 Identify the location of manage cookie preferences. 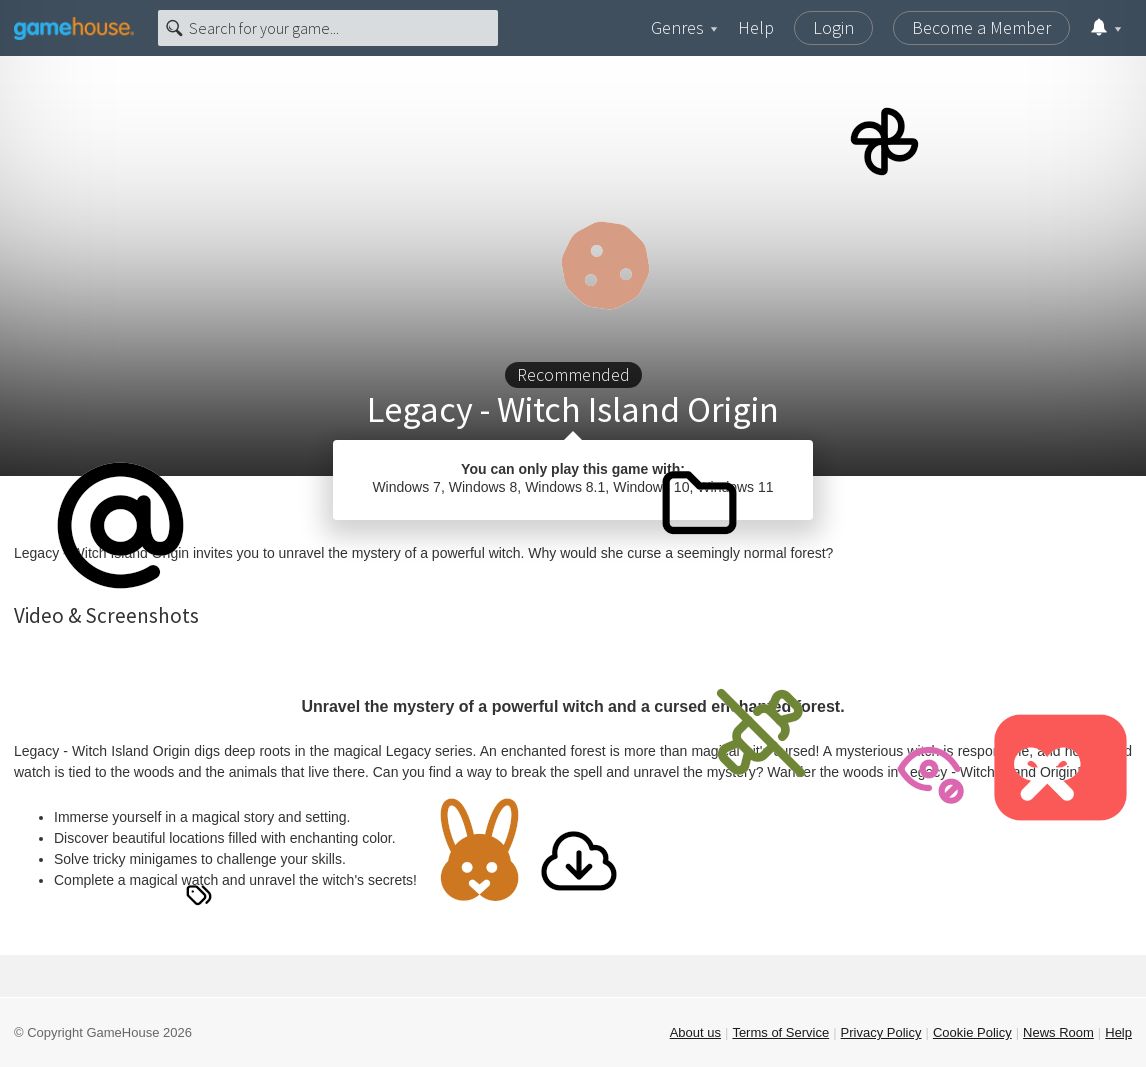
(605, 265).